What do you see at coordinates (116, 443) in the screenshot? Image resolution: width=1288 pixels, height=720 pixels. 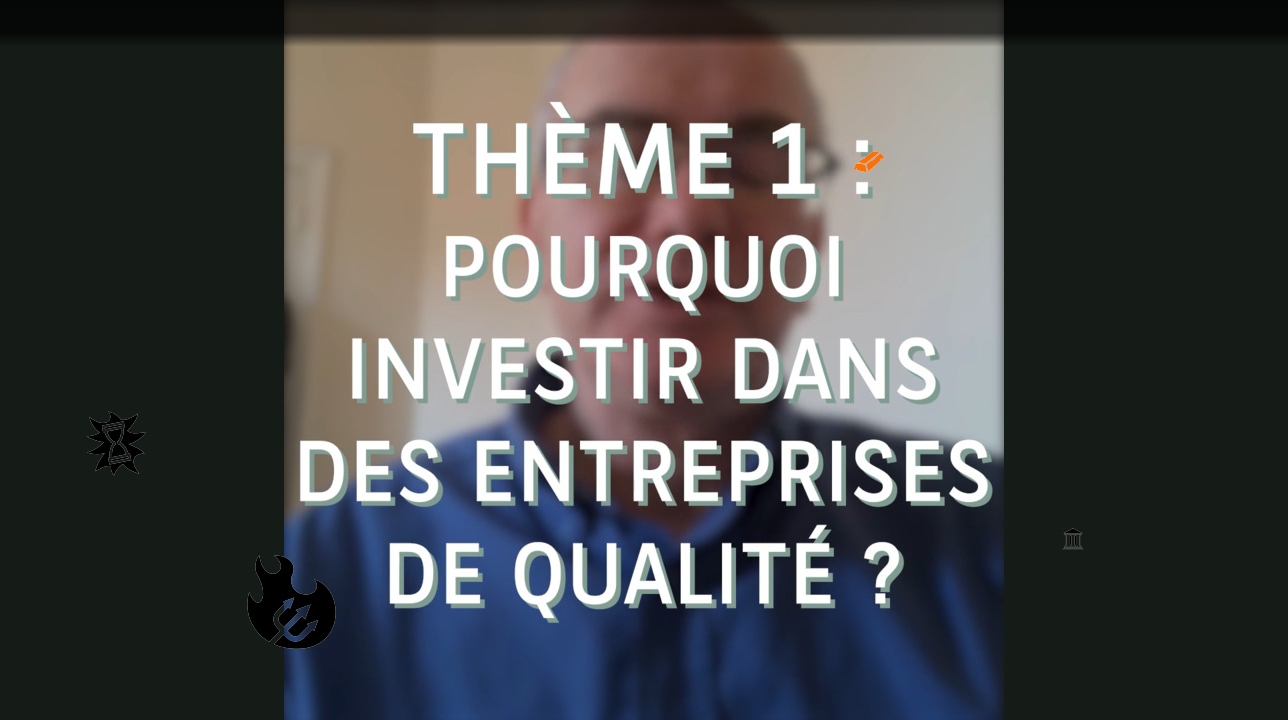 I see `add extra time or extend a timer` at bounding box center [116, 443].